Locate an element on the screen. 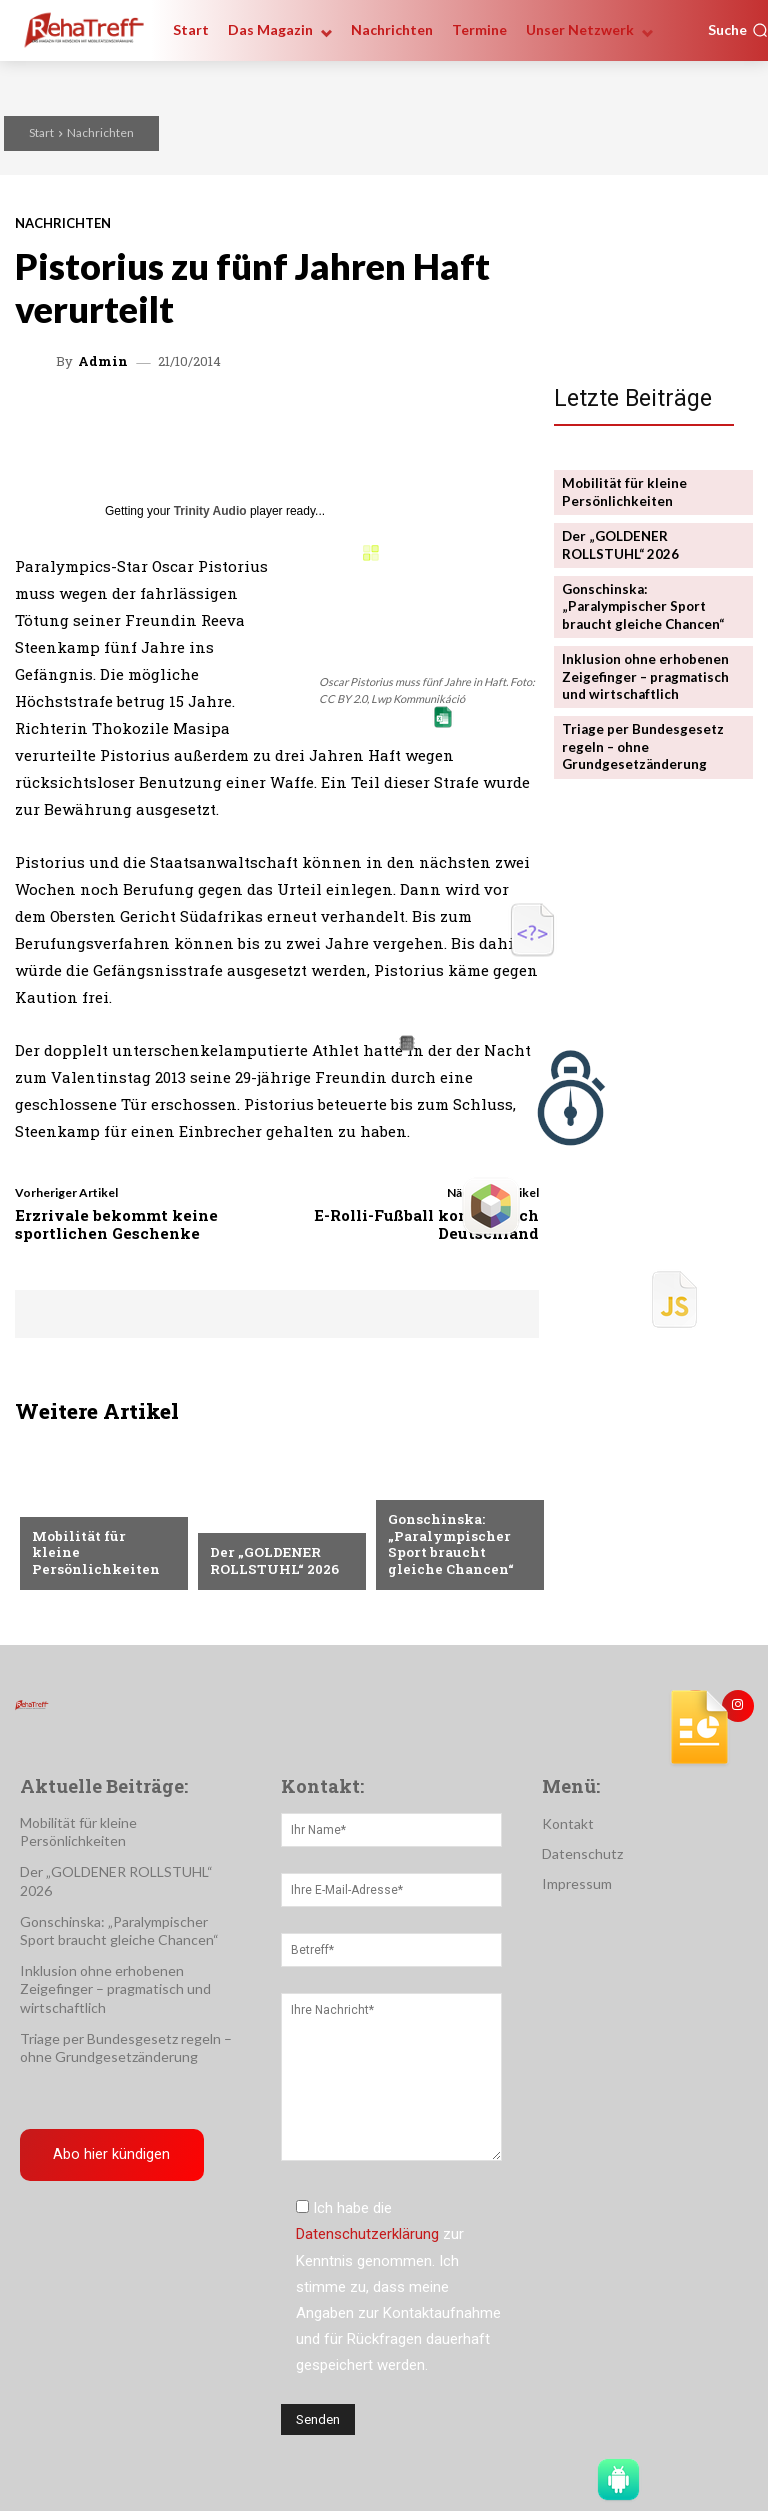 This screenshot has height=2511, width=768. firmware file type indicator is located at coordinates (407, 1043).